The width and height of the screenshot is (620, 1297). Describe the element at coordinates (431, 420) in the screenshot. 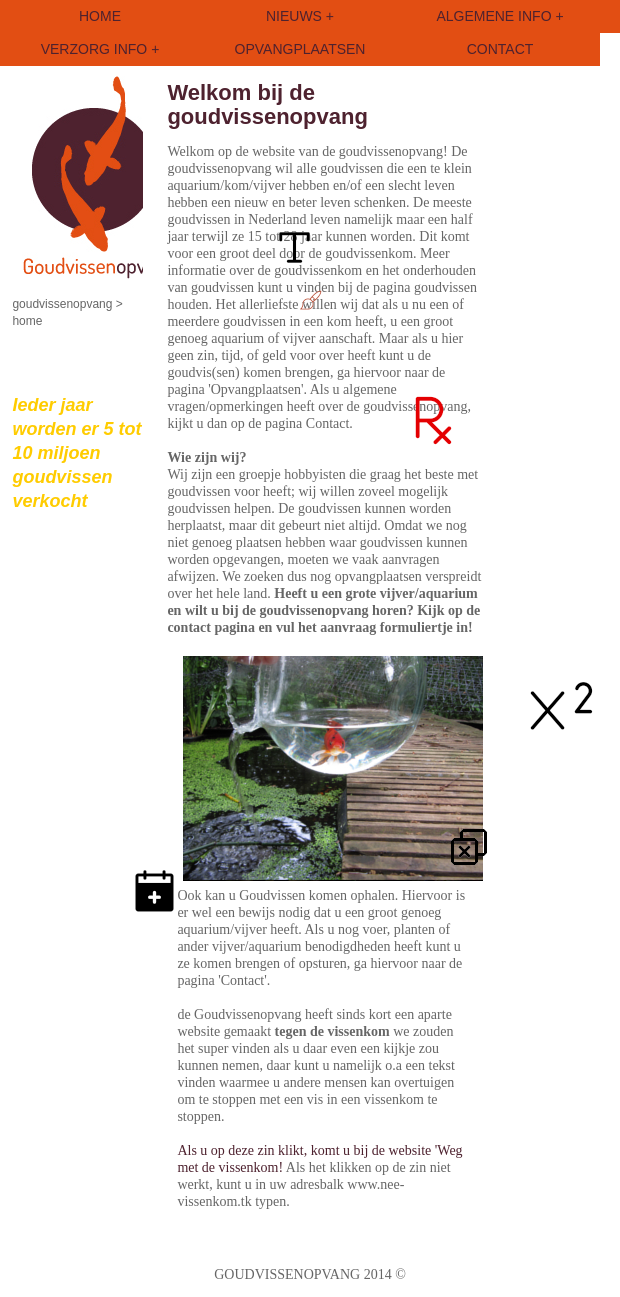

I see `view prescription details` at that location.